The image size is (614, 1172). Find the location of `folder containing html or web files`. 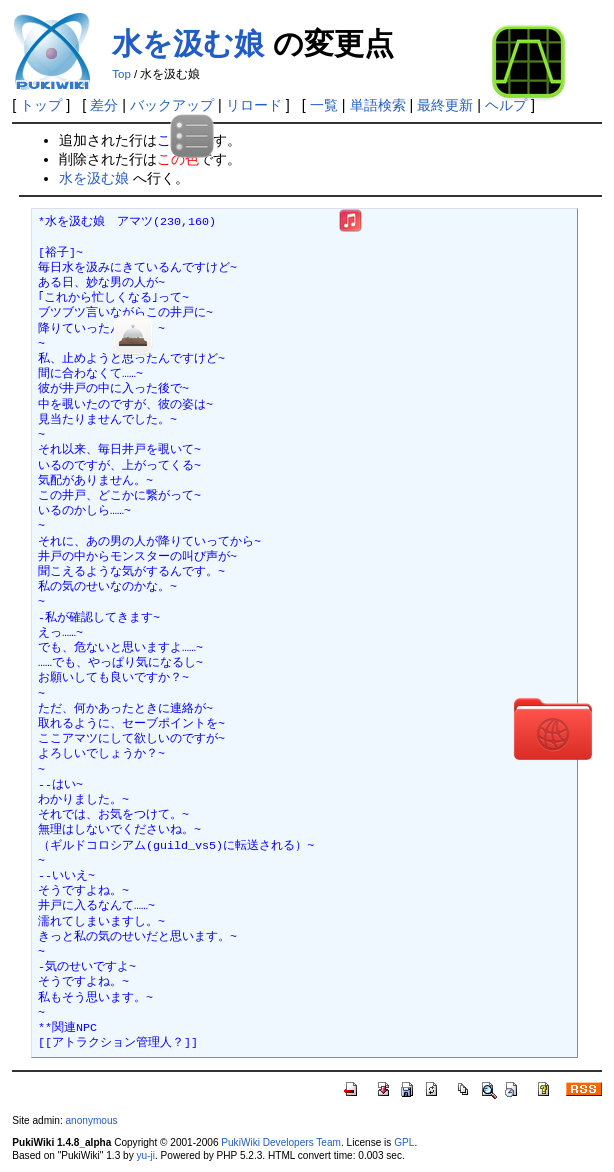

folder containing html or web files is located at coordinates (553, 729).